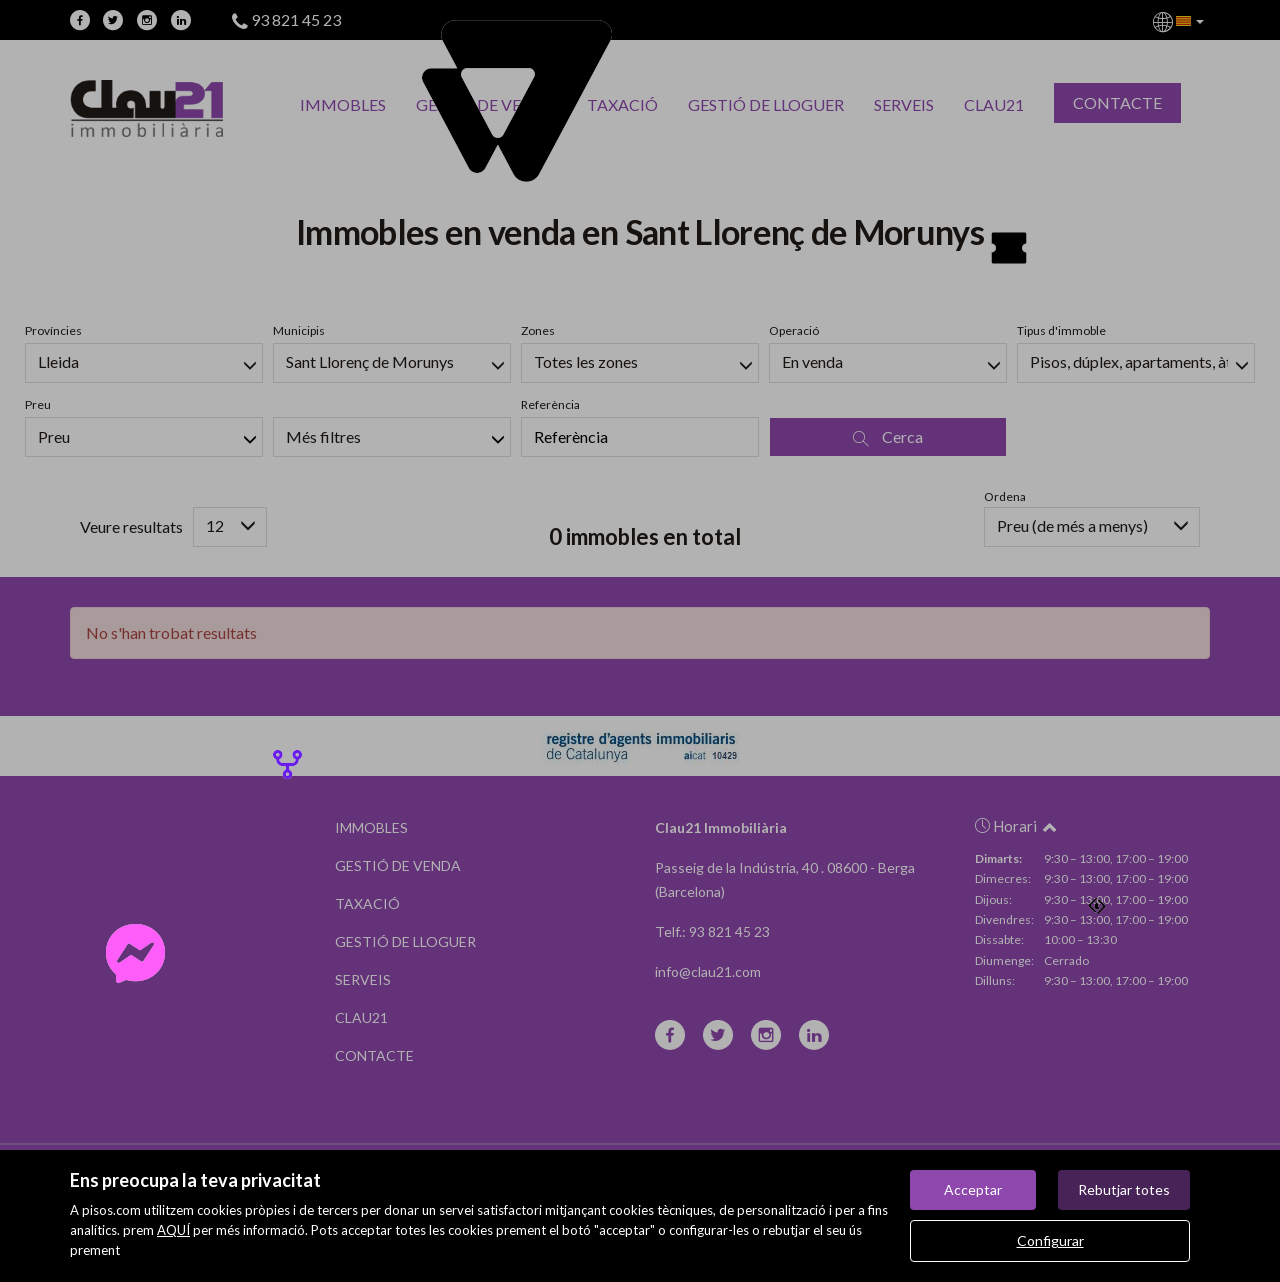  Describe the element at coordinates (135, 953) in the screenshot. I see `open Facebook Messenger app` at that location.